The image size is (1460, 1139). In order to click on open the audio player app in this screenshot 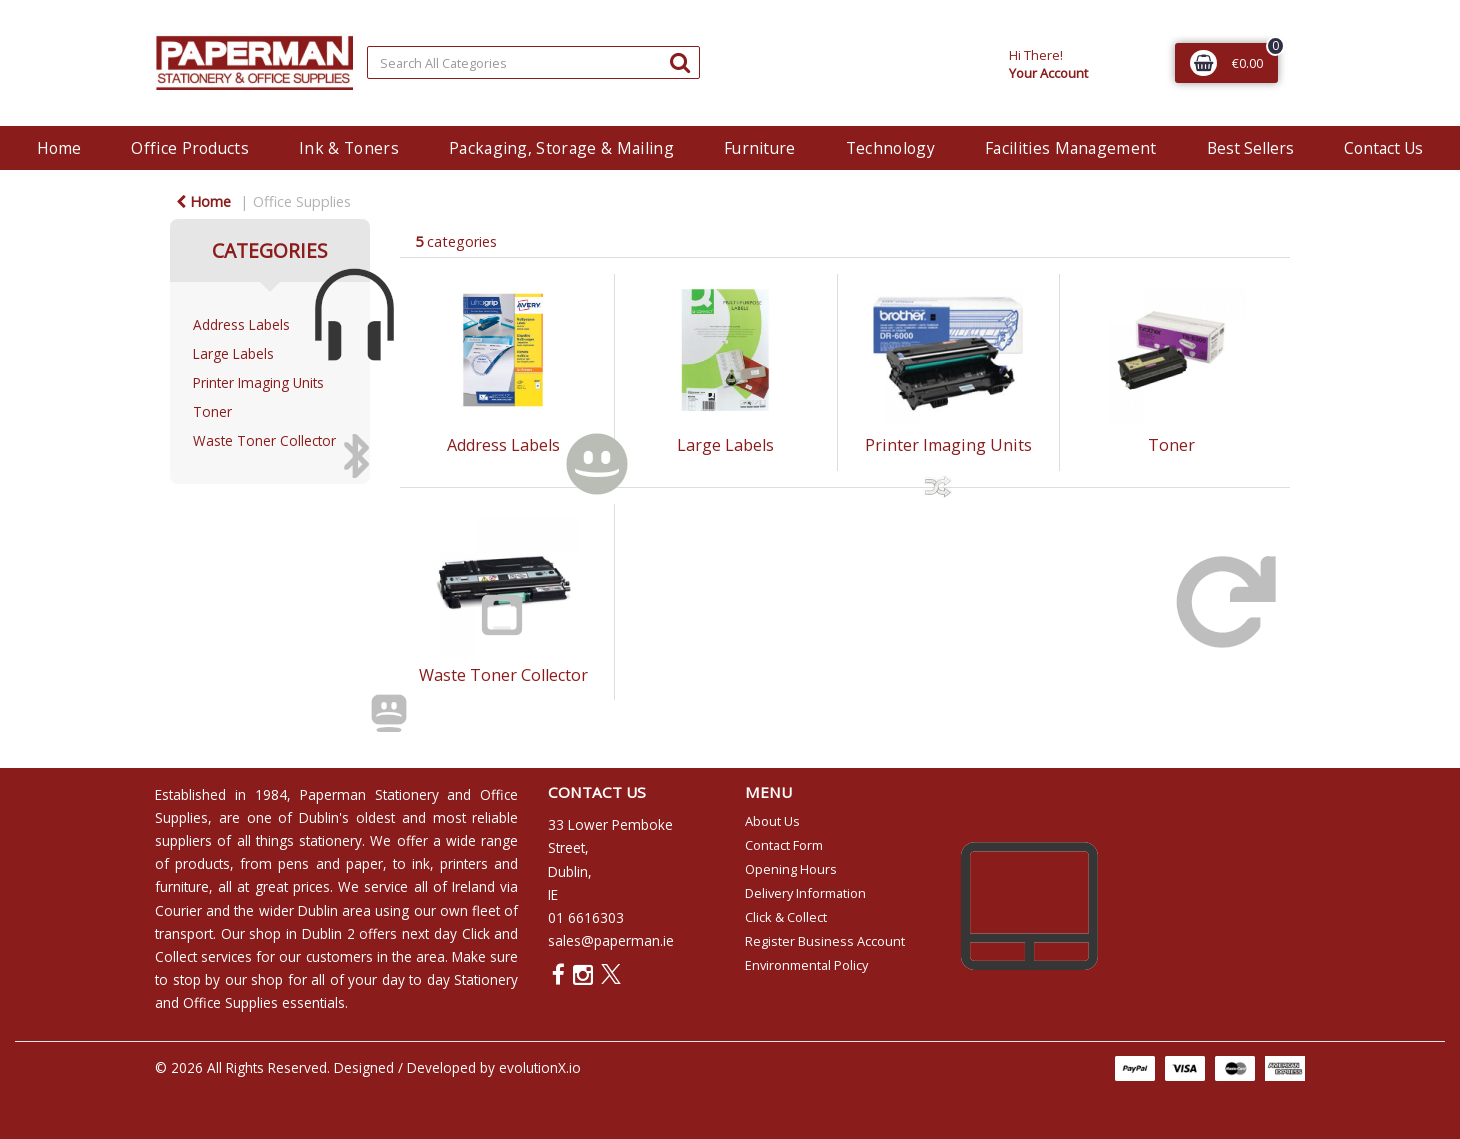, I will do `click(354, 314)`.